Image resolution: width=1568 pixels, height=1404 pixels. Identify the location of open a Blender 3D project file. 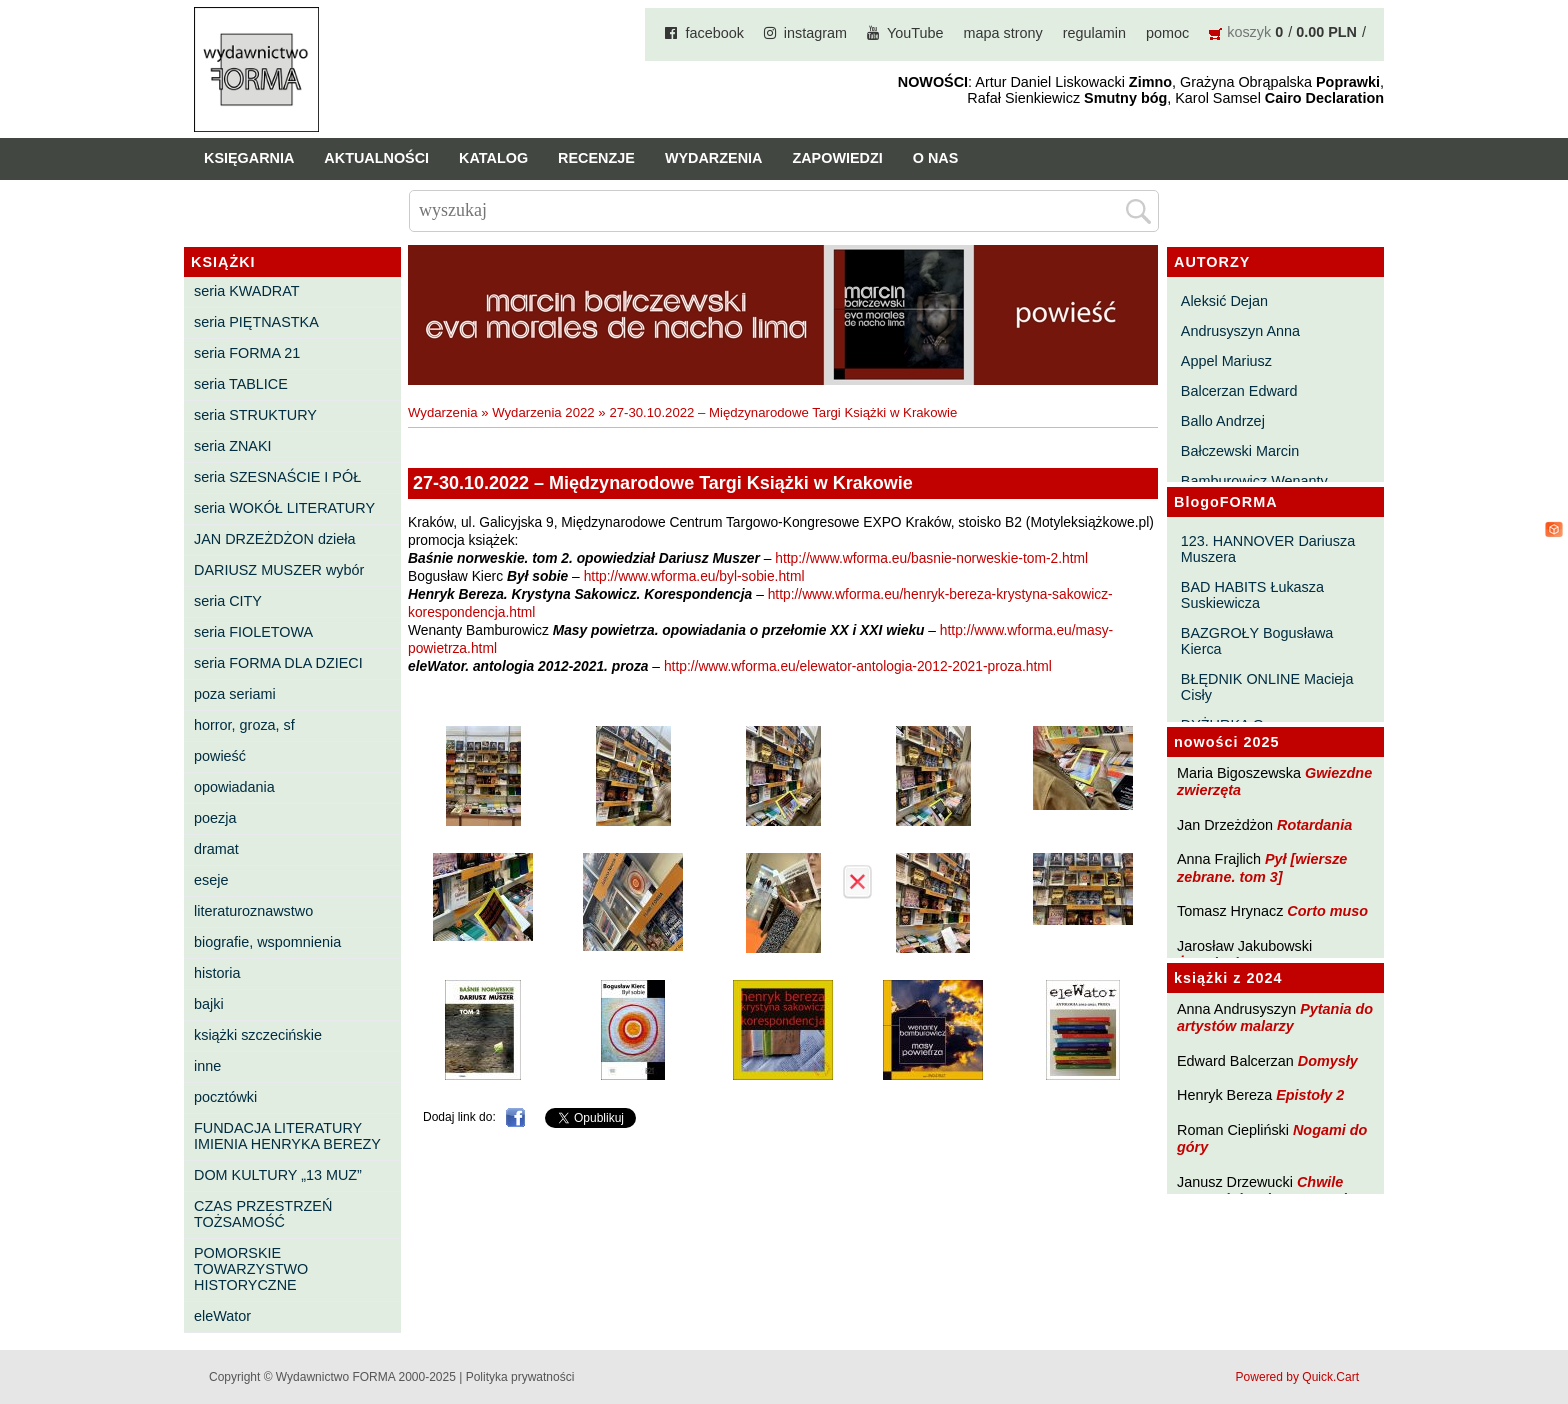
(1554, 529).